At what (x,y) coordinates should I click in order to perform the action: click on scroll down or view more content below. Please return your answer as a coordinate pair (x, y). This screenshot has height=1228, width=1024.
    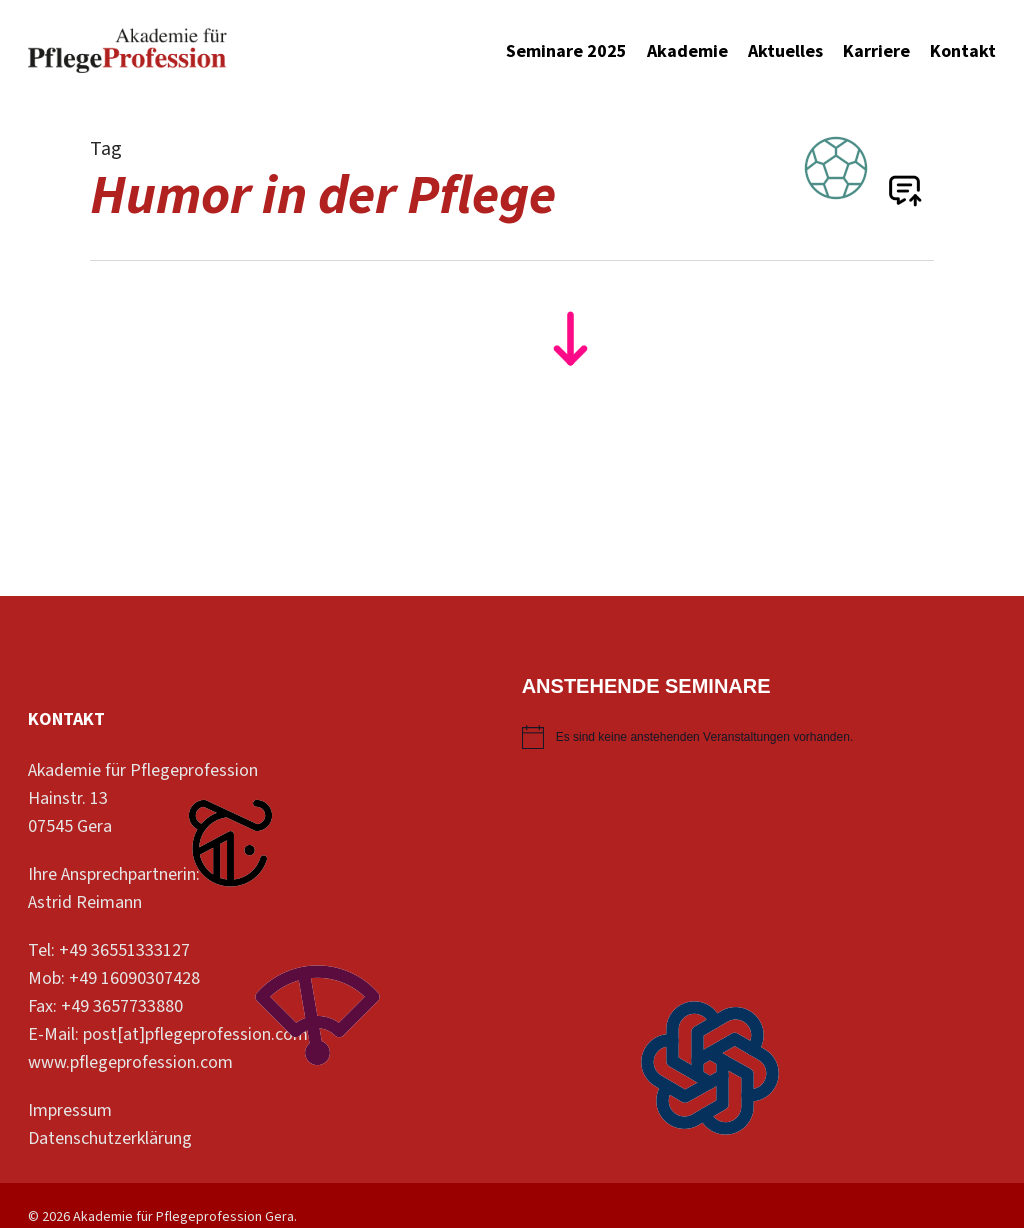
    Looking at the image, I should click on (570, 338).